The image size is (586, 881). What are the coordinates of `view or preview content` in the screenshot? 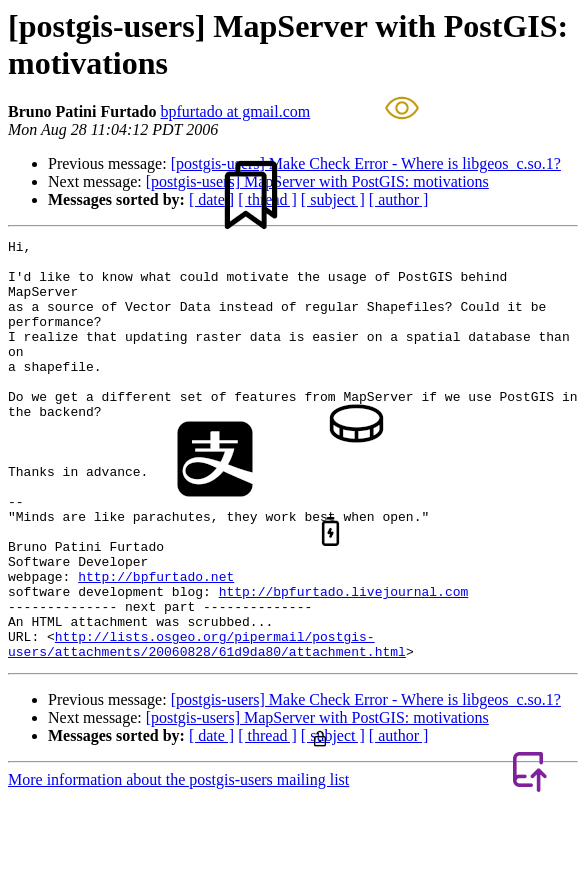 It's located at (402, 108).